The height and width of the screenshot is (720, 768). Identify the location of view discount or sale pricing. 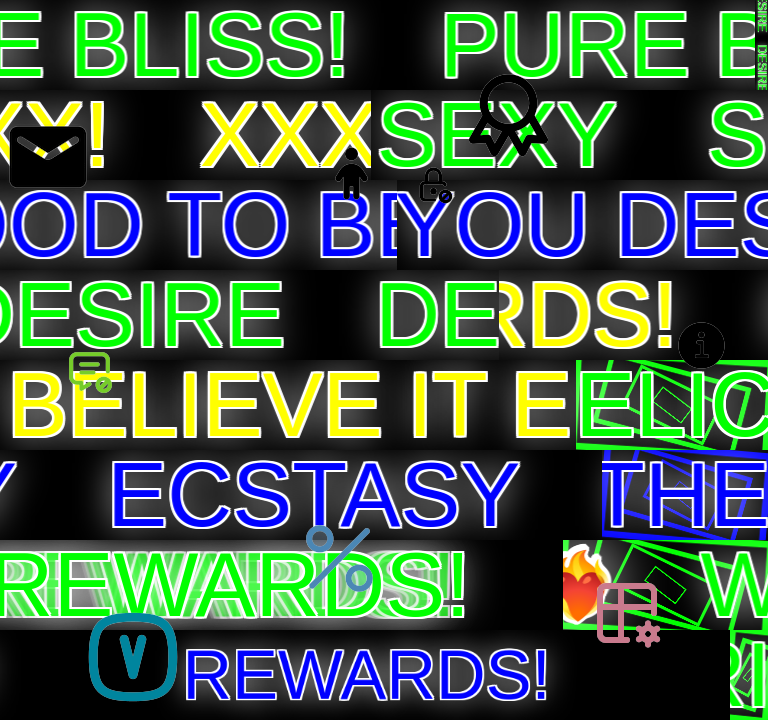
(339, 558).